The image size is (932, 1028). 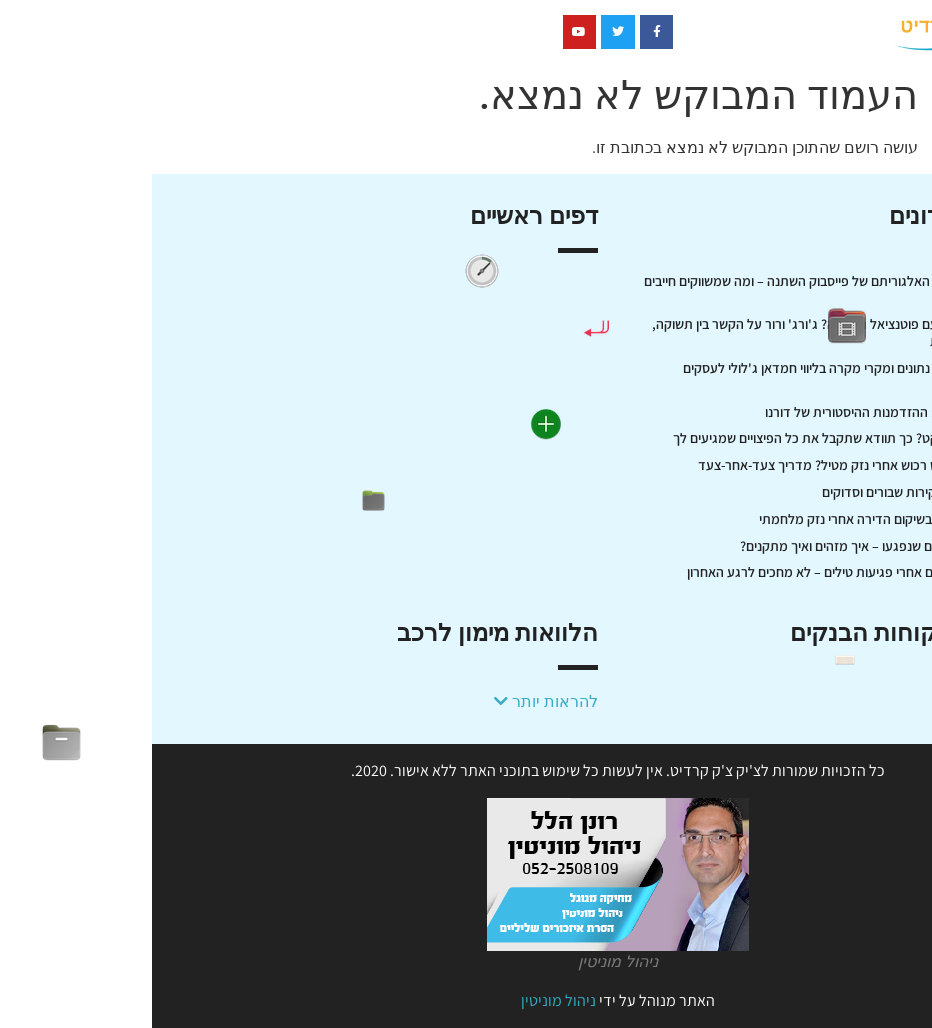 What do you see at coordinates (546, 424) in the screenshot?
I see `add a new item or file` at bounding box center [546, 424].